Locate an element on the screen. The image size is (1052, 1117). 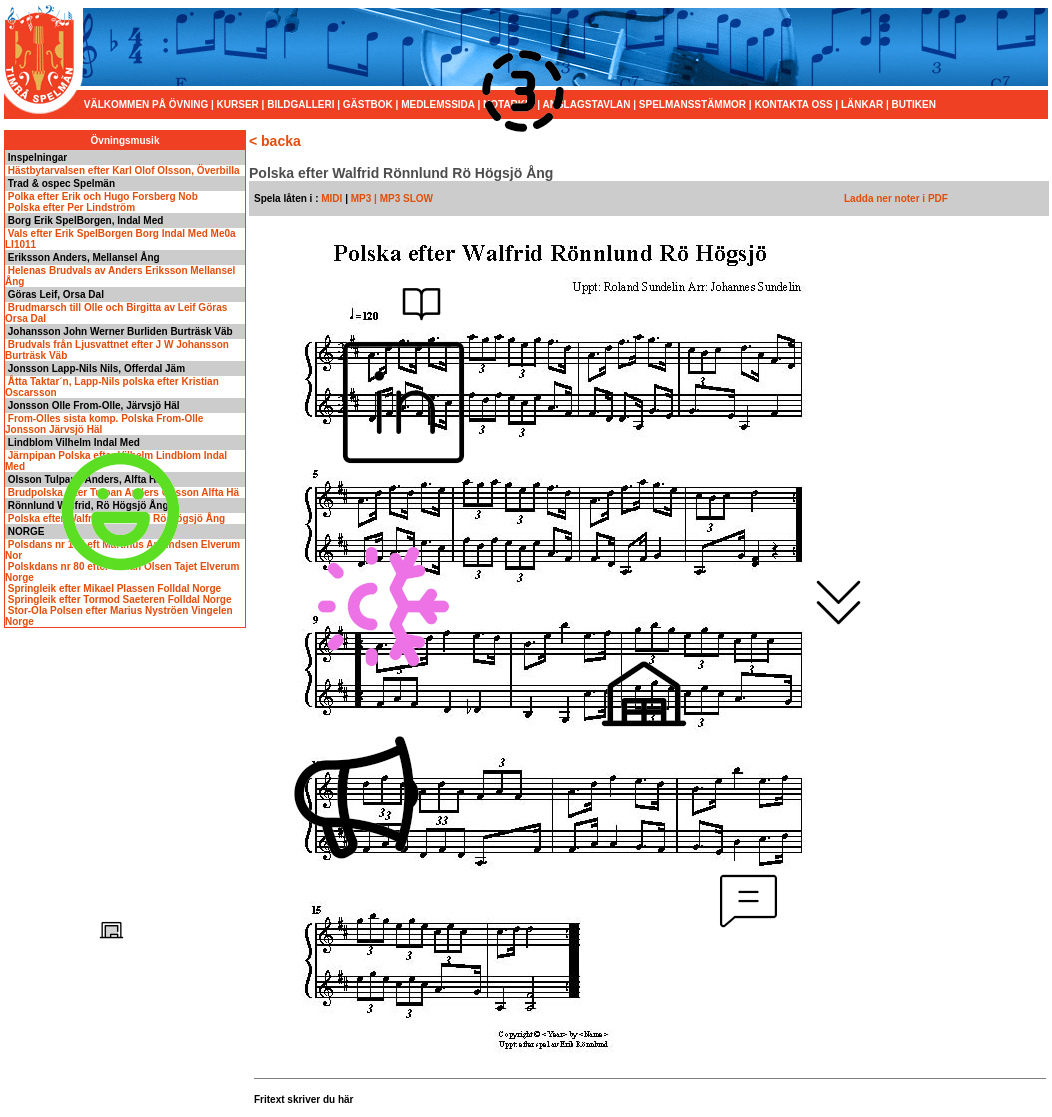
open LinkedIn profile or page is located at coordinates (403, 402).